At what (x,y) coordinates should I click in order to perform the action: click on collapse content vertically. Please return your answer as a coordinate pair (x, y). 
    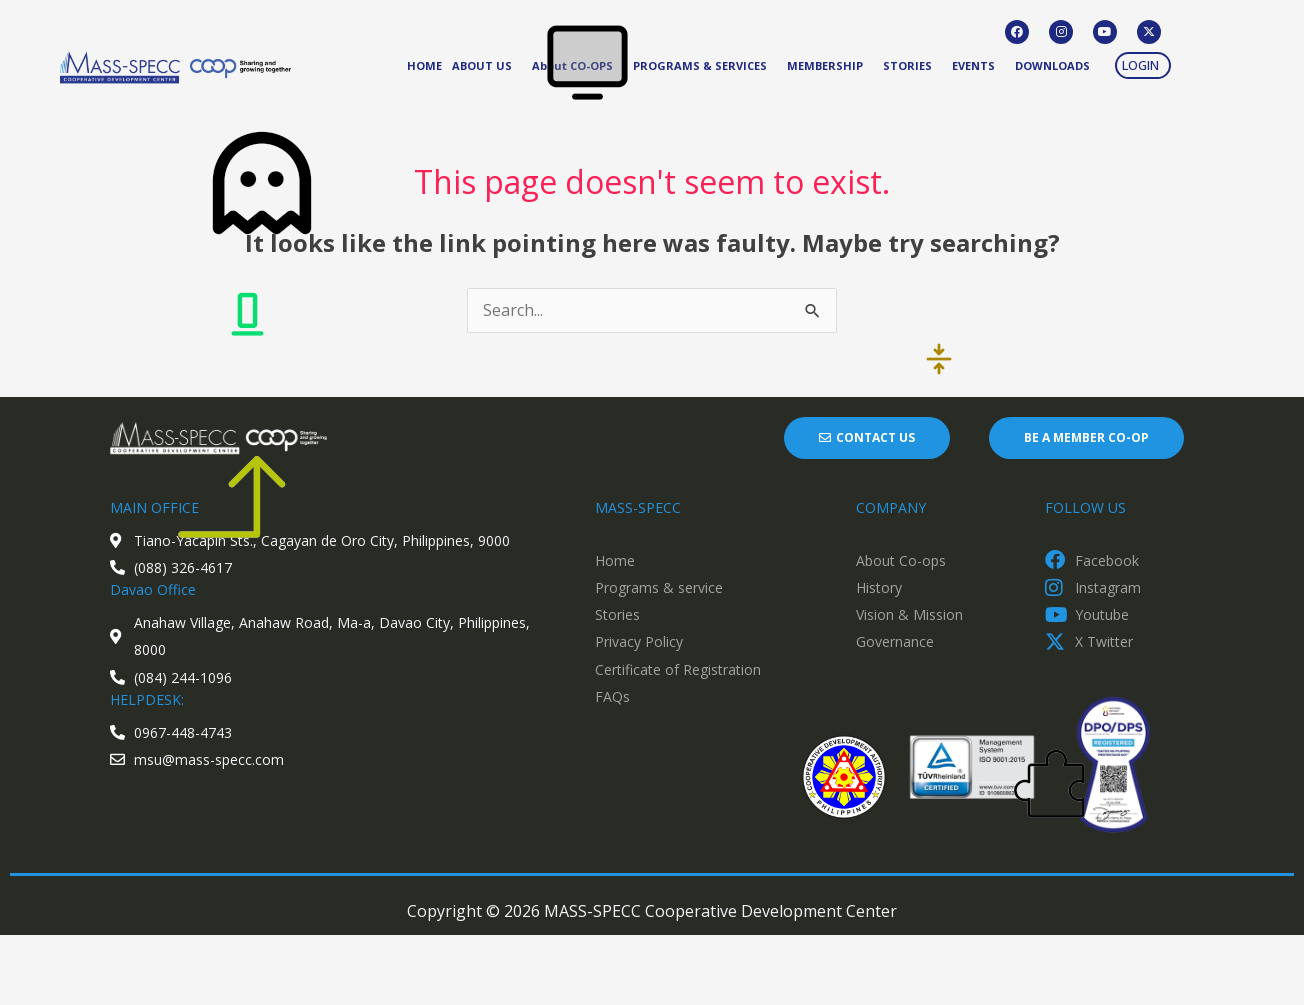
    Looking at the image, I should click on (939, 359).